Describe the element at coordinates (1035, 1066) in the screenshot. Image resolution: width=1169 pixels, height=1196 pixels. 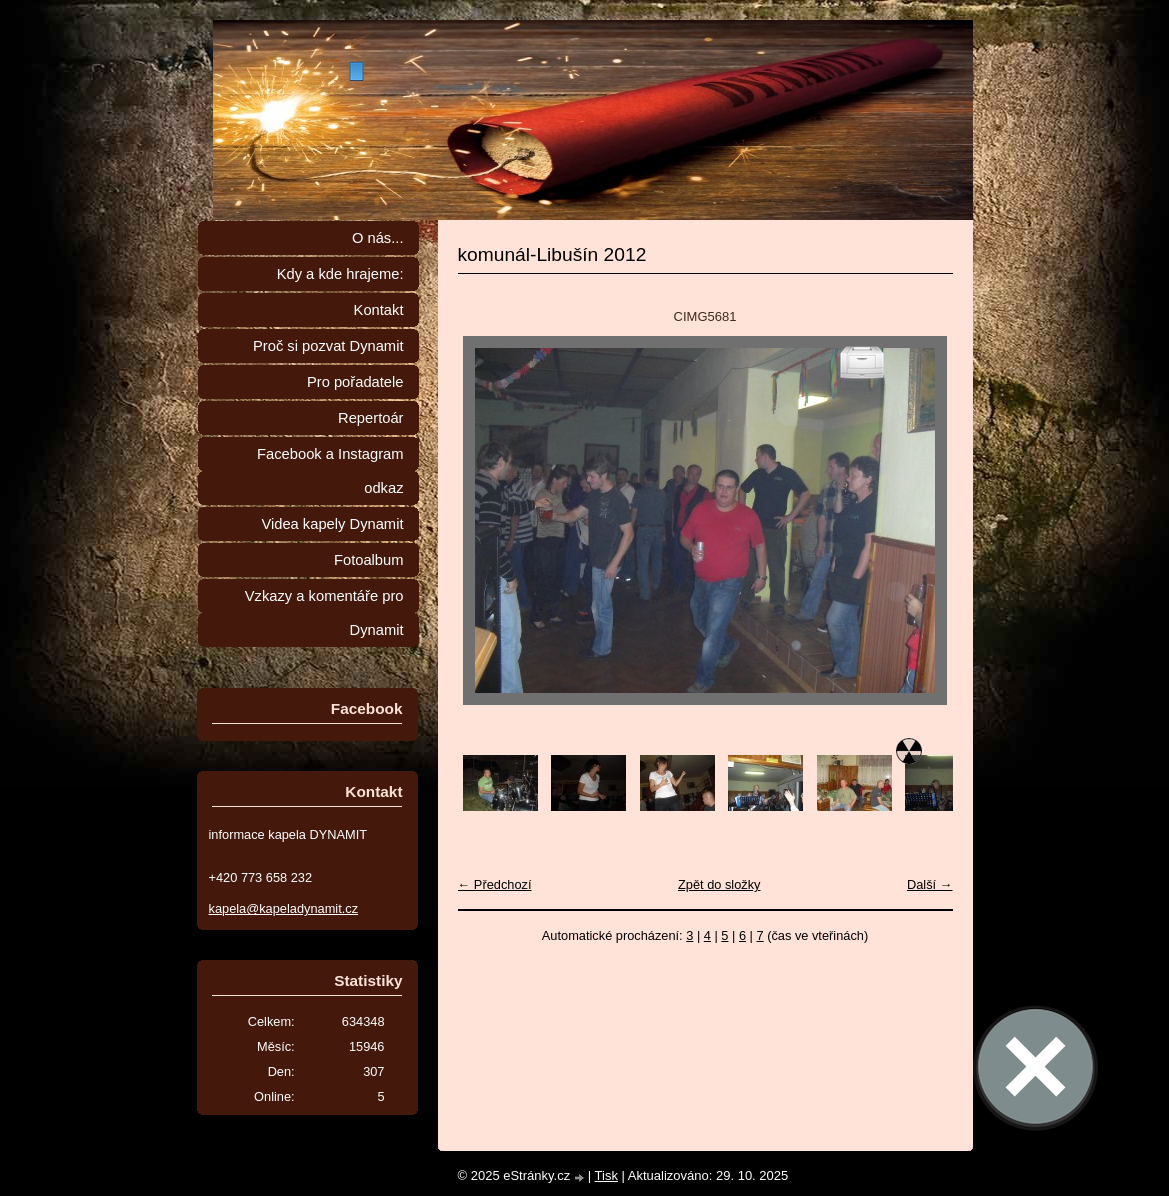
I see `indicates an unavailable or inaccessible item` at that location.